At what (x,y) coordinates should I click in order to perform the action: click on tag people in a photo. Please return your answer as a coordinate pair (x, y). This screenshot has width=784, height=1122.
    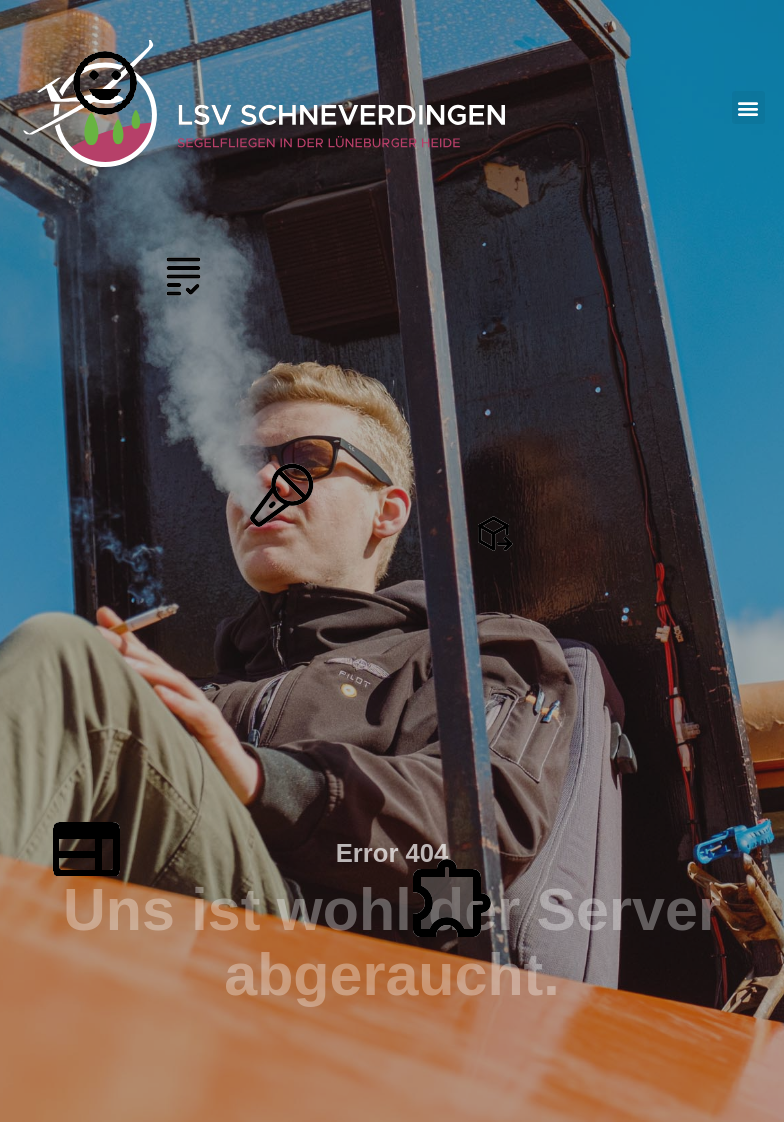
    Looking at the image, I should click on (105, 83).